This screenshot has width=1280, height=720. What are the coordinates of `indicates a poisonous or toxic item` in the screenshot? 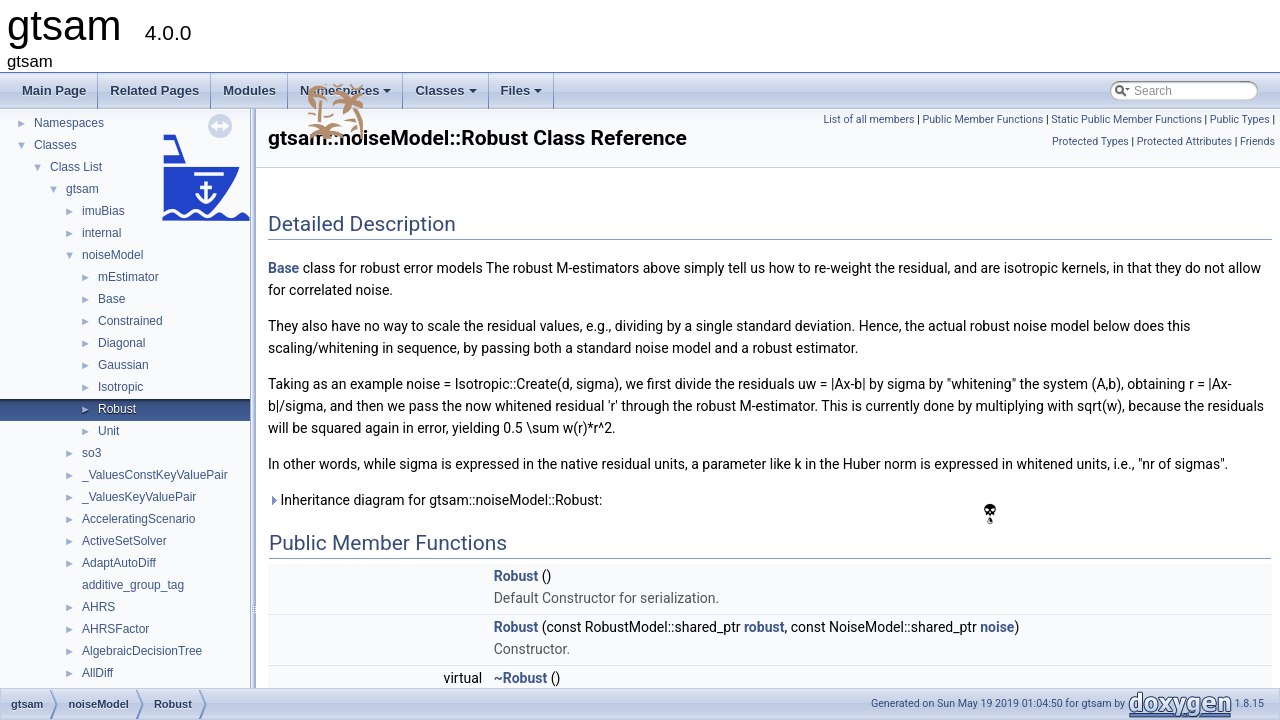 It's located at (990, 514).